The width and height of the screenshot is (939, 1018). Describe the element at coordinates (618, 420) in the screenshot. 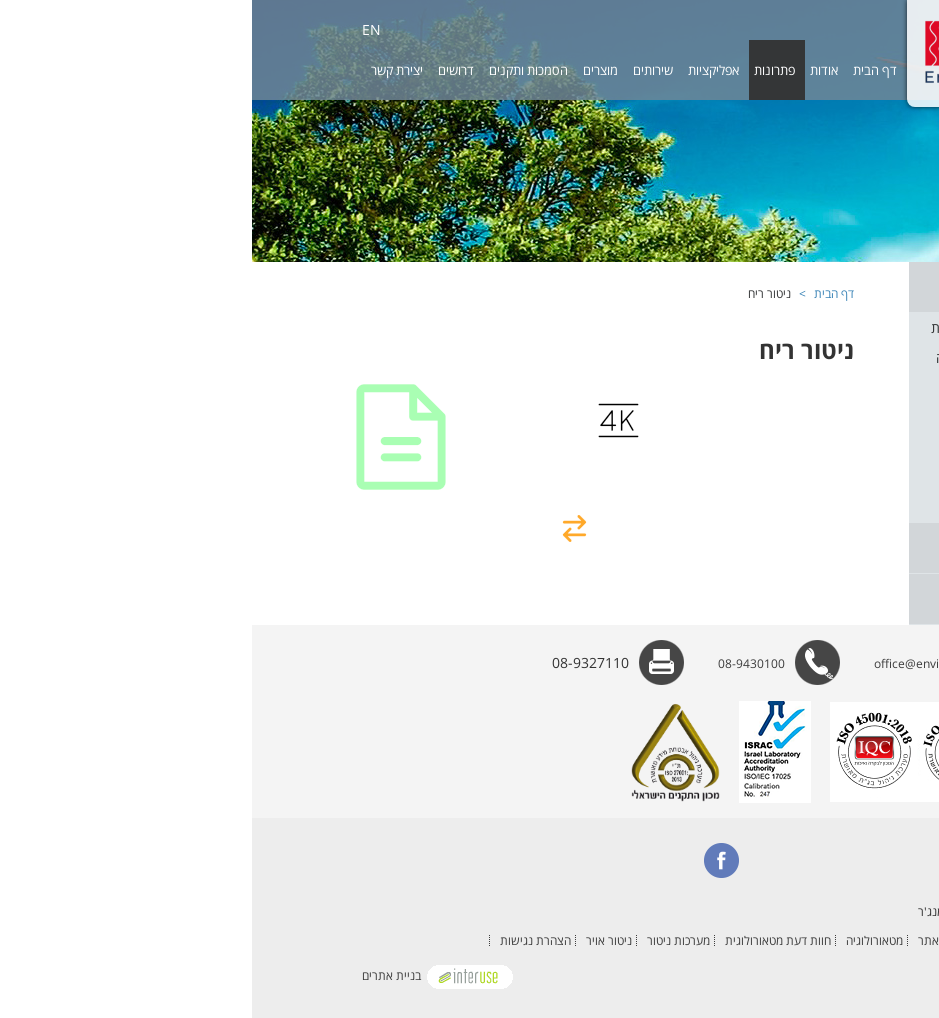

I see `indicates 4K video resolution available` at that location.